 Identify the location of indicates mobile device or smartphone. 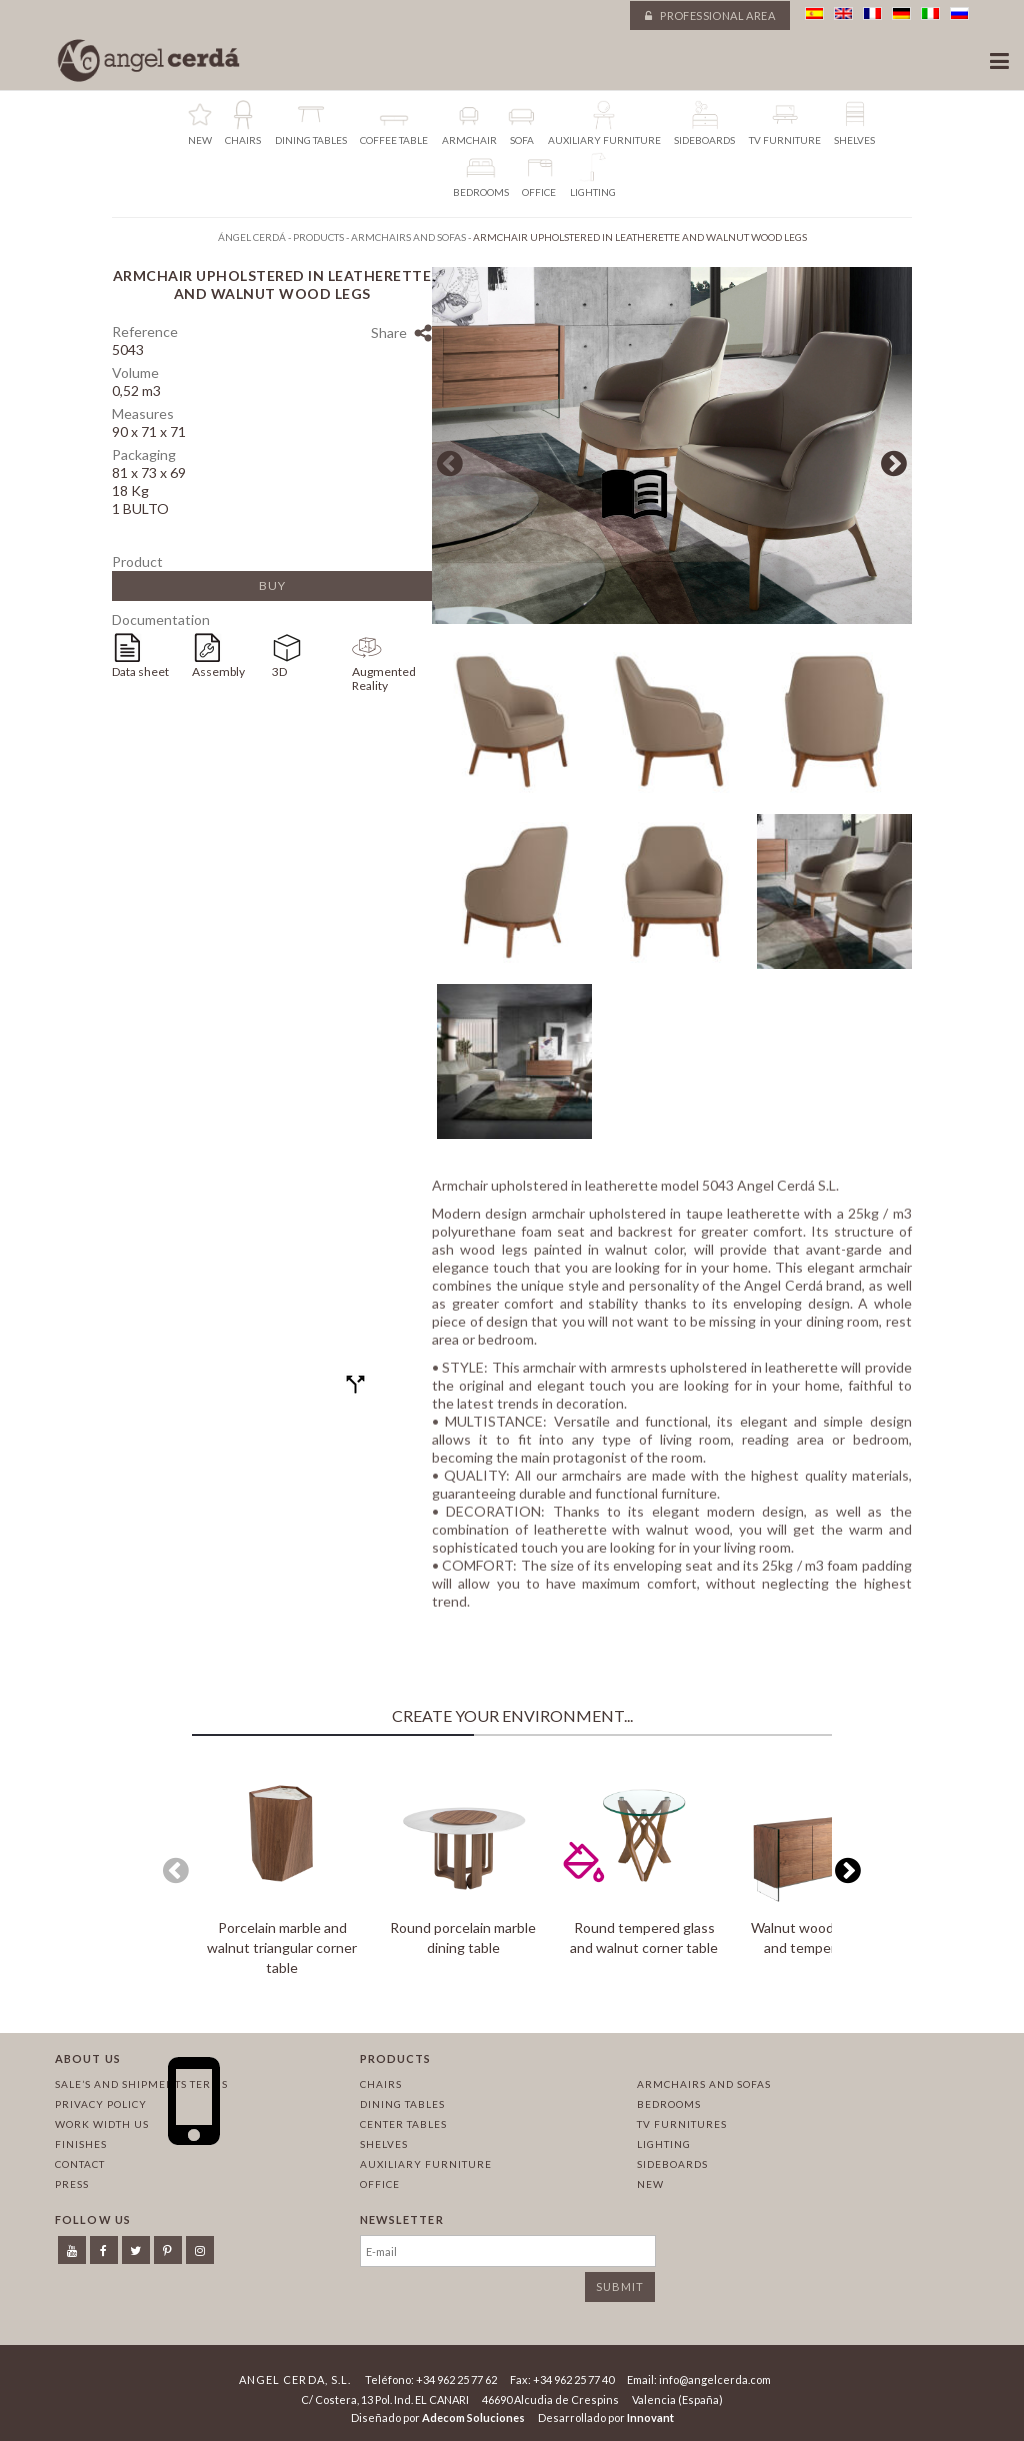
(196, 2101).